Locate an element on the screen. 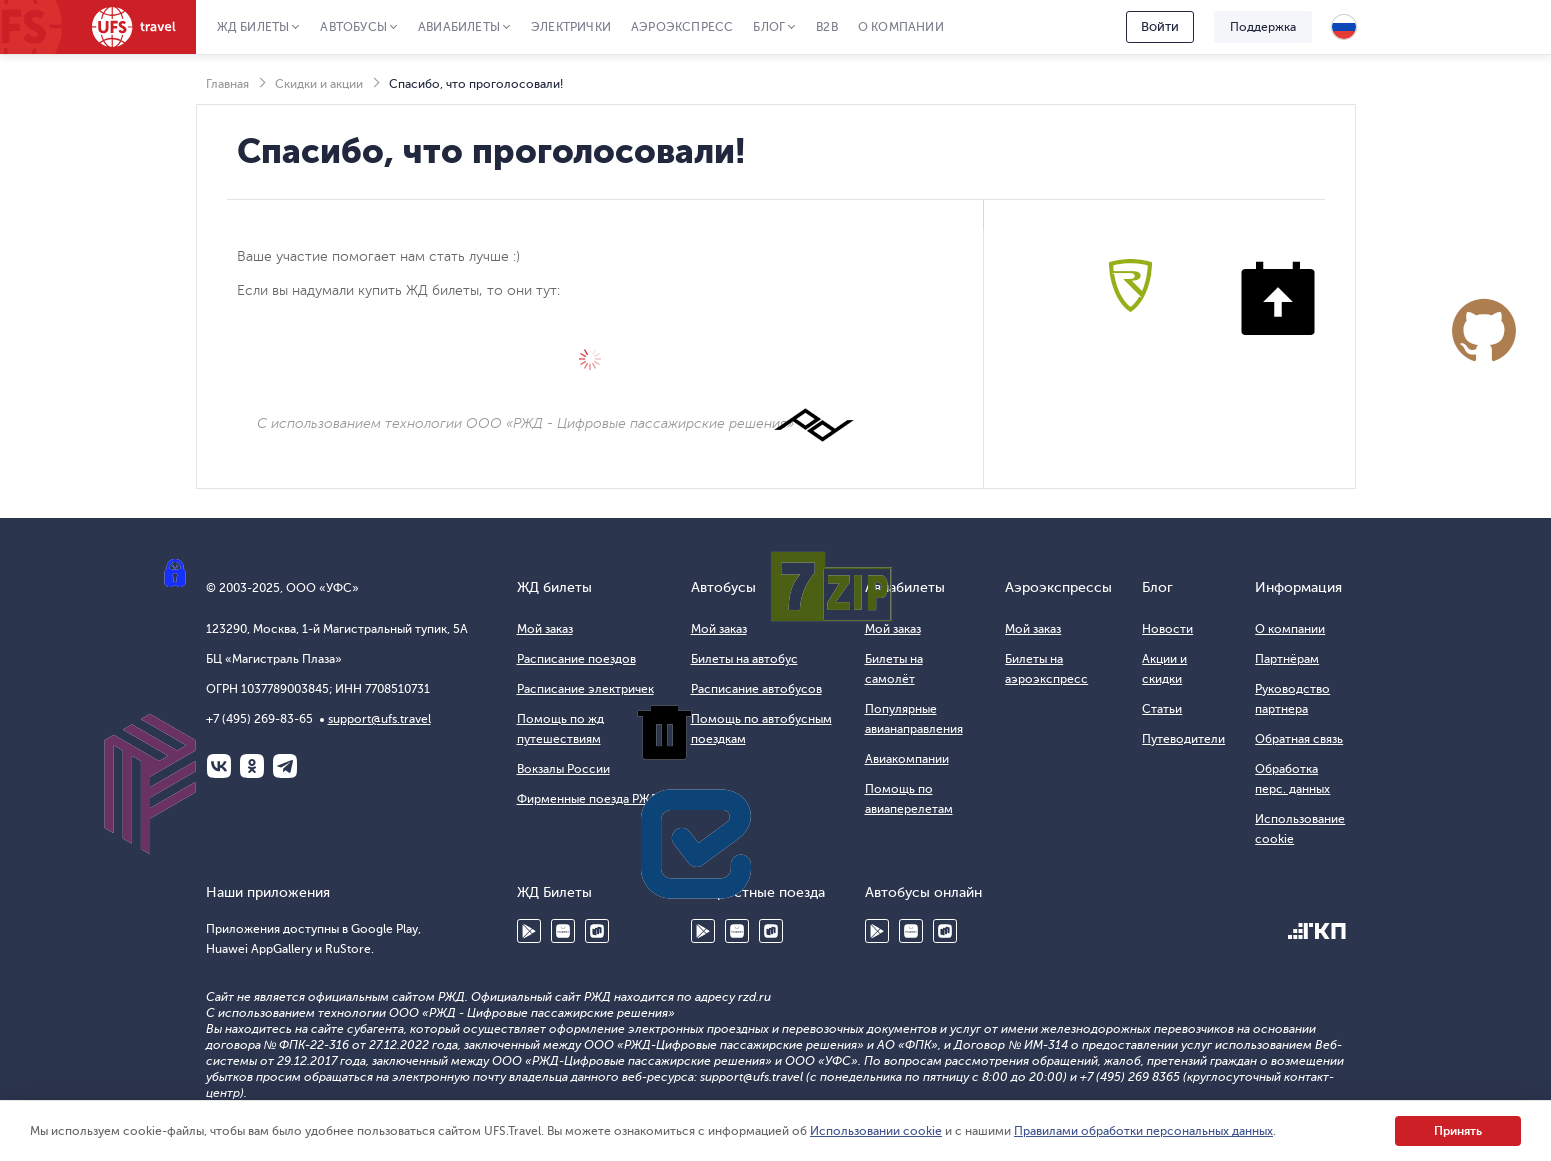  Peak Design brand logo is located at coordinates (814, 425).